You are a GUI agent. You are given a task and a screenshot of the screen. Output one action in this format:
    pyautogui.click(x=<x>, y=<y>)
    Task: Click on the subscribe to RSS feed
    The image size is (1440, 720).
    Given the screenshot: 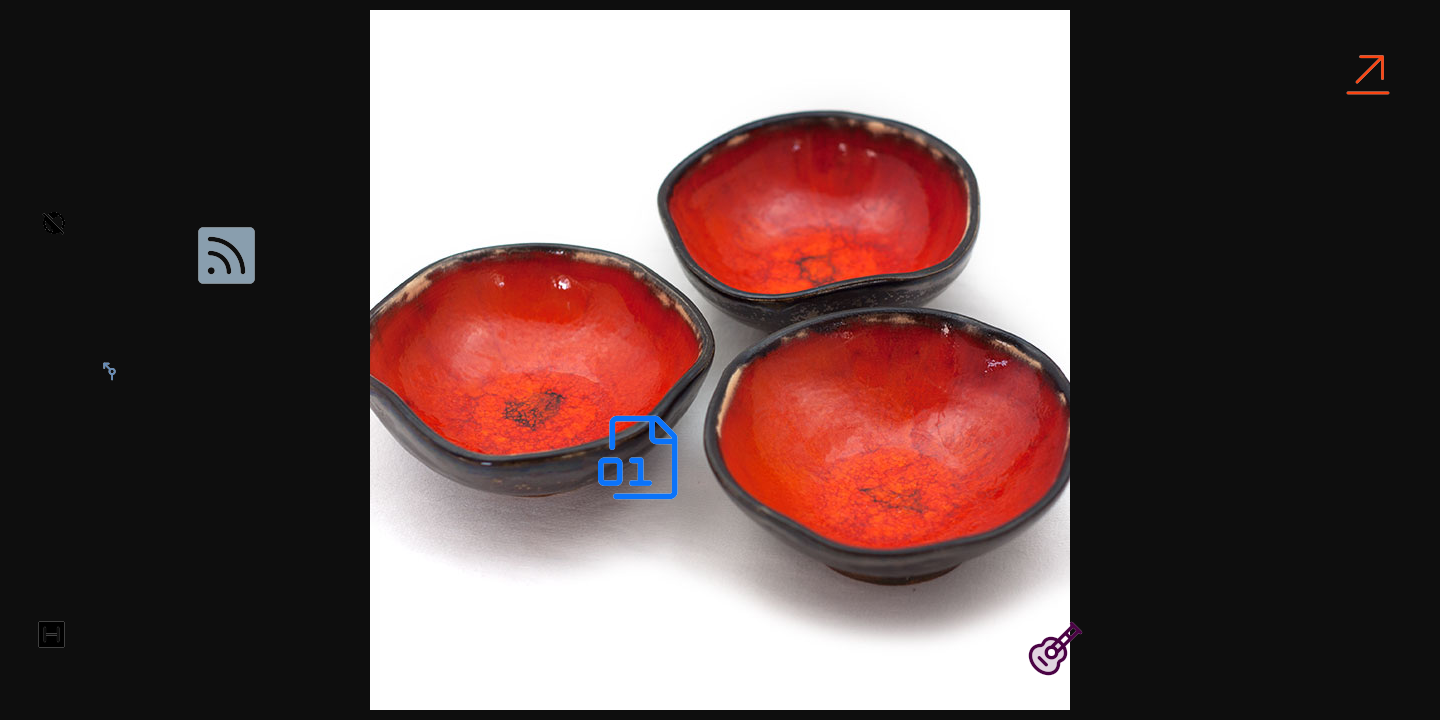 What is the action you would take?
    pyautogui.click(x=226, y=255)
    